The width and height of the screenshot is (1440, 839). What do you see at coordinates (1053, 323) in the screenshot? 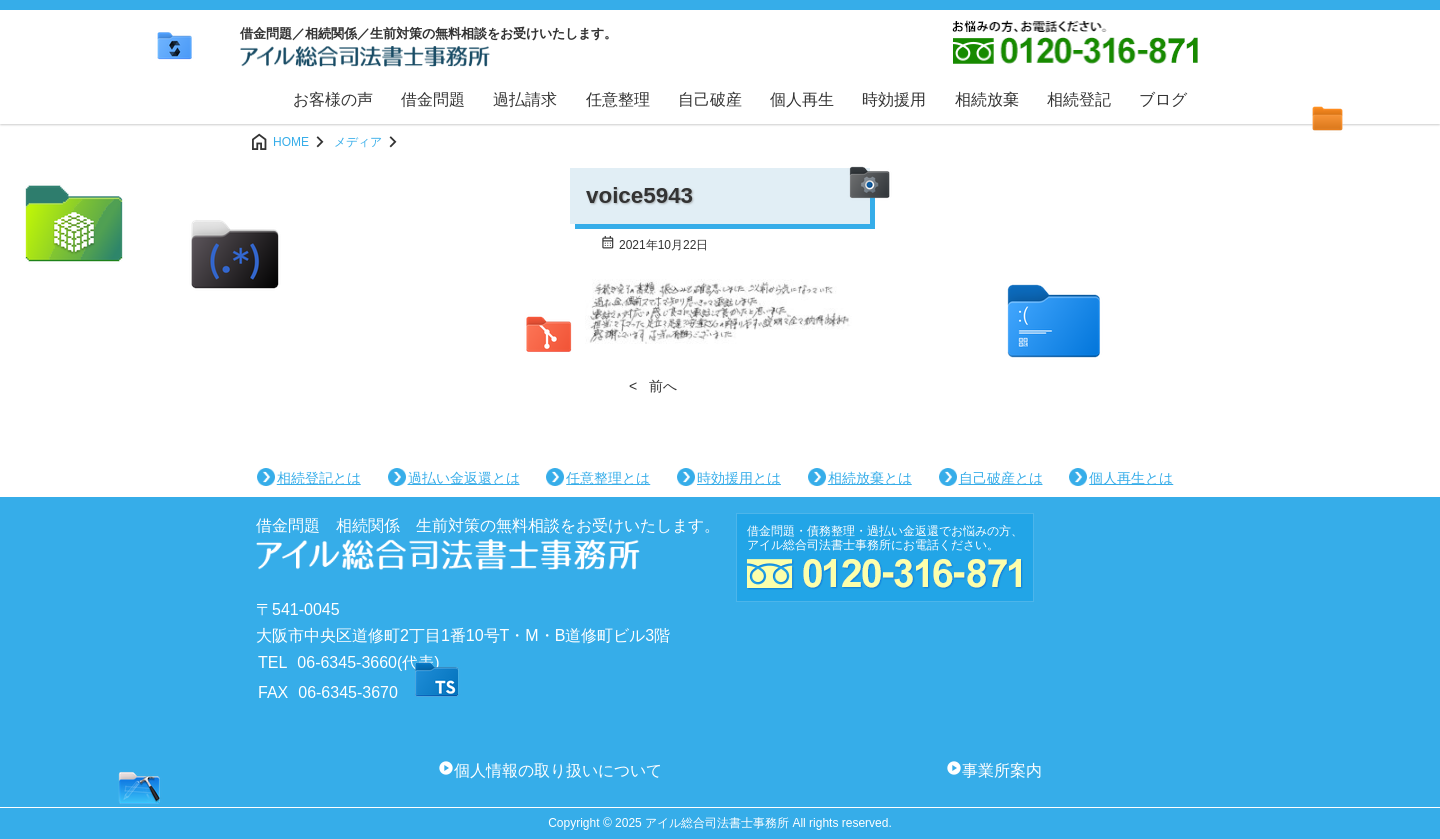
I see `folder containing system crash logs or error reports` at bounding box center [1053, 323].